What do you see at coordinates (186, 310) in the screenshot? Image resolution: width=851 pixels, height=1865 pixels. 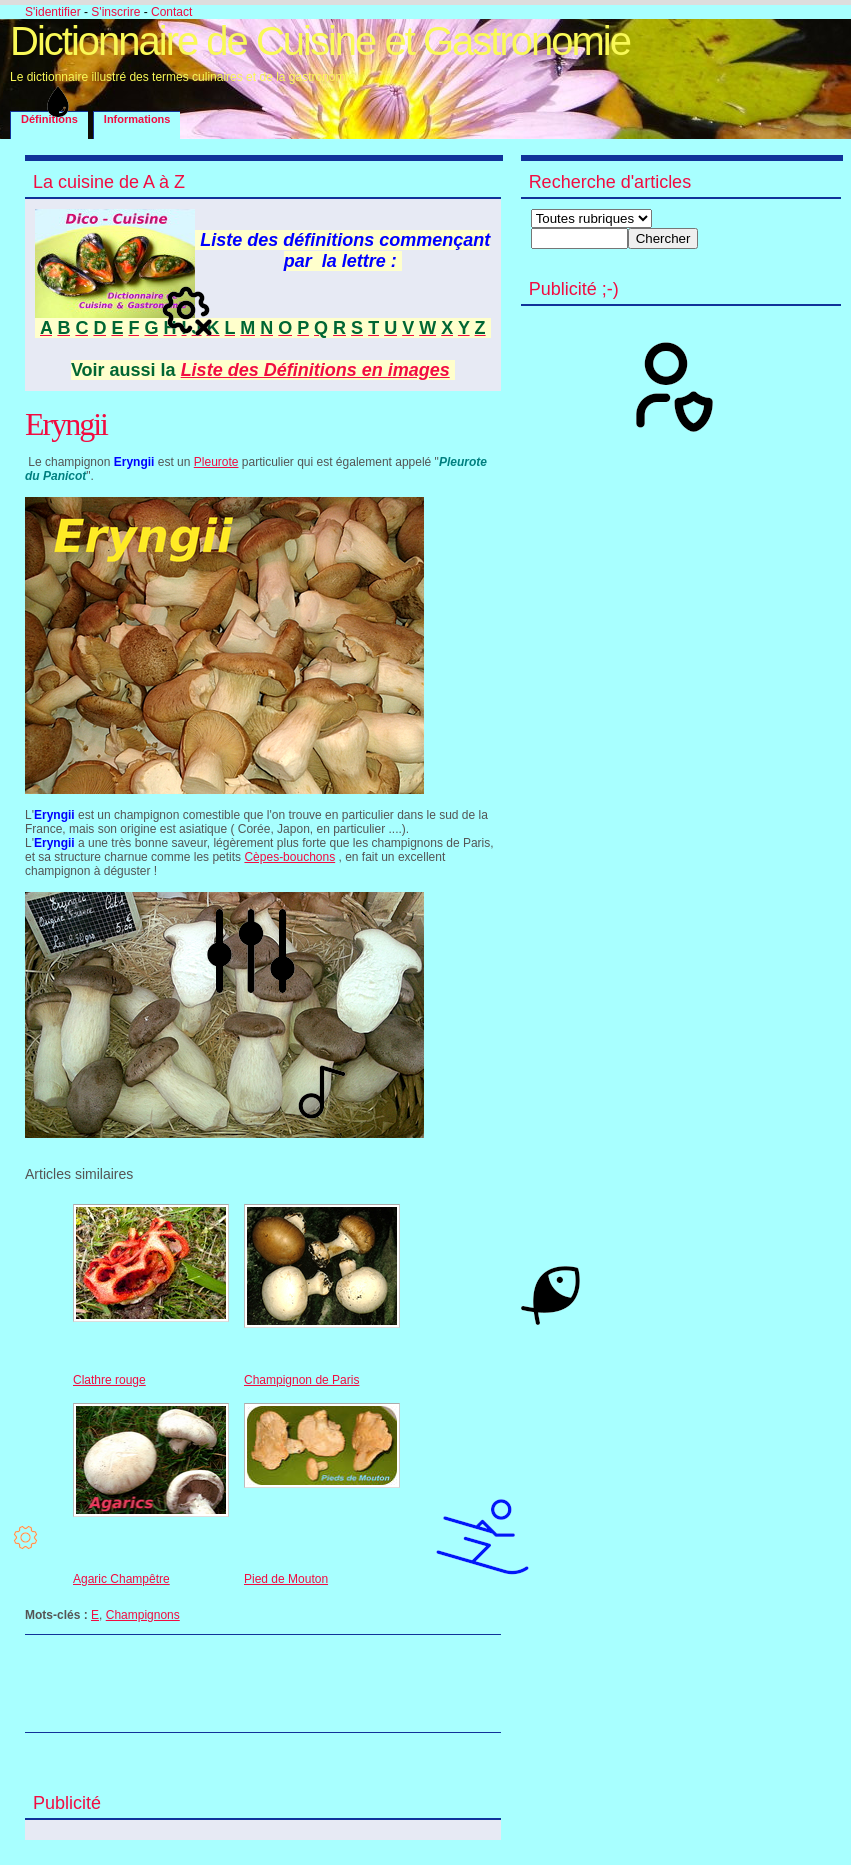 I see `remove or delete a settings configuration` at bounding box center [186, 310].